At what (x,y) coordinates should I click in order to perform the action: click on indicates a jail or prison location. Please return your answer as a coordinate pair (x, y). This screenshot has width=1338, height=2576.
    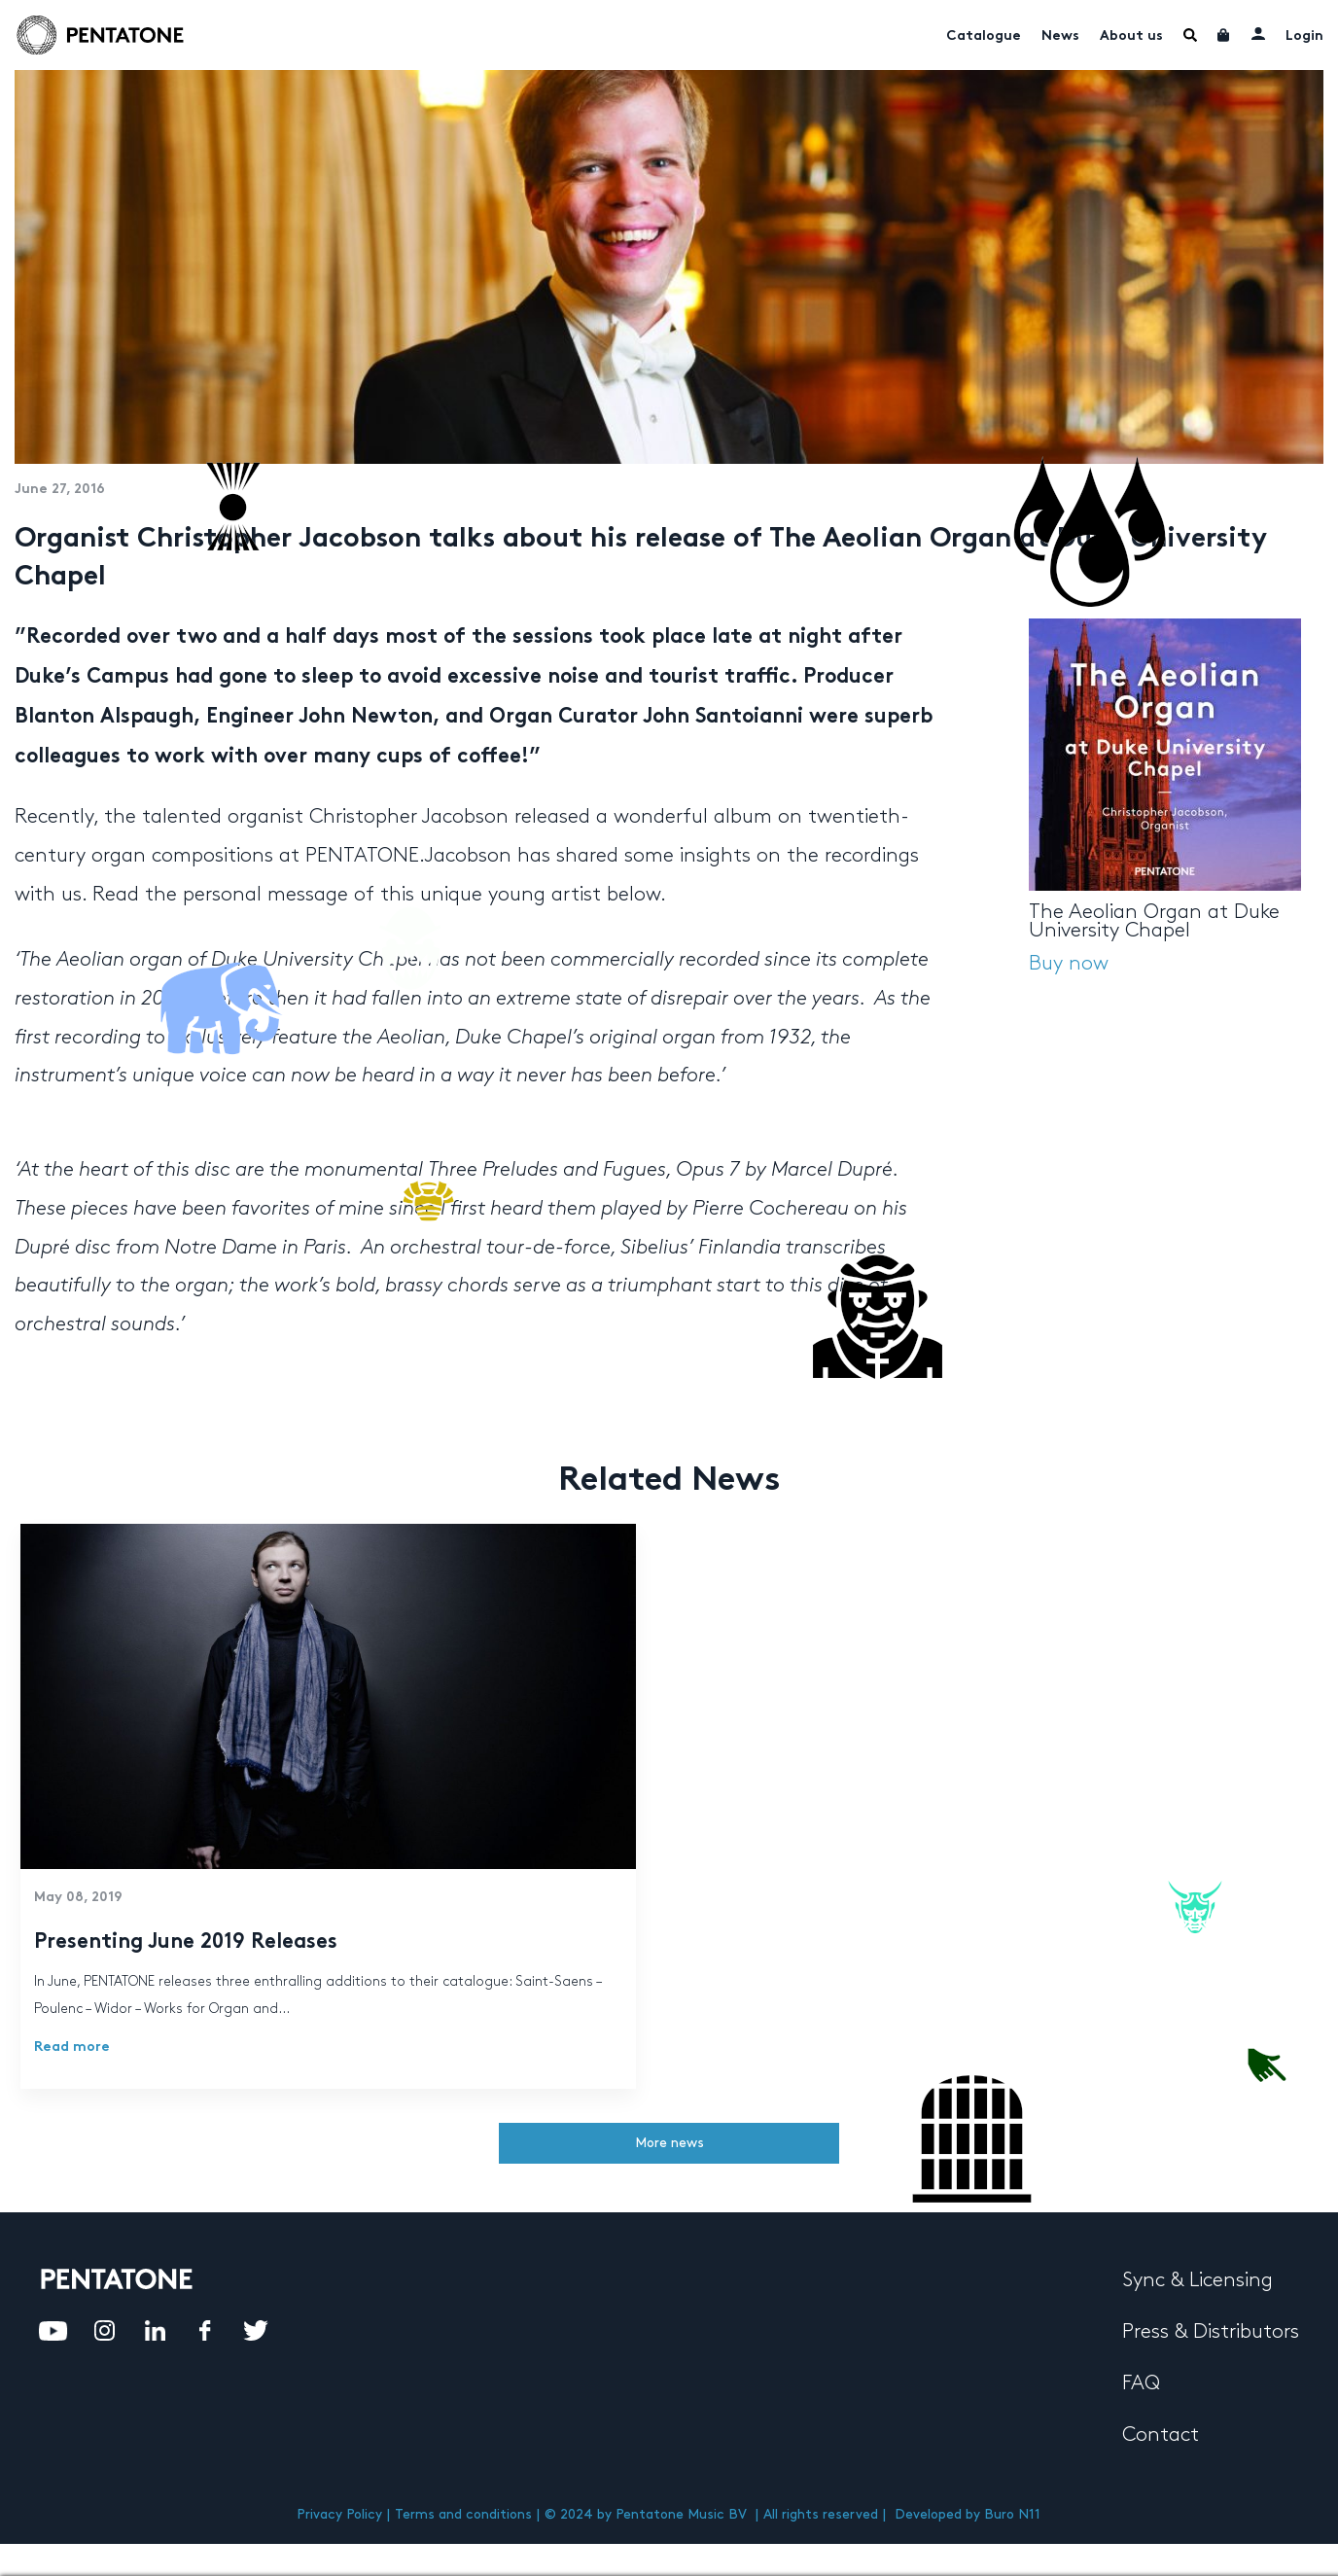
    Looking at the image, I should click on (971, 2138).